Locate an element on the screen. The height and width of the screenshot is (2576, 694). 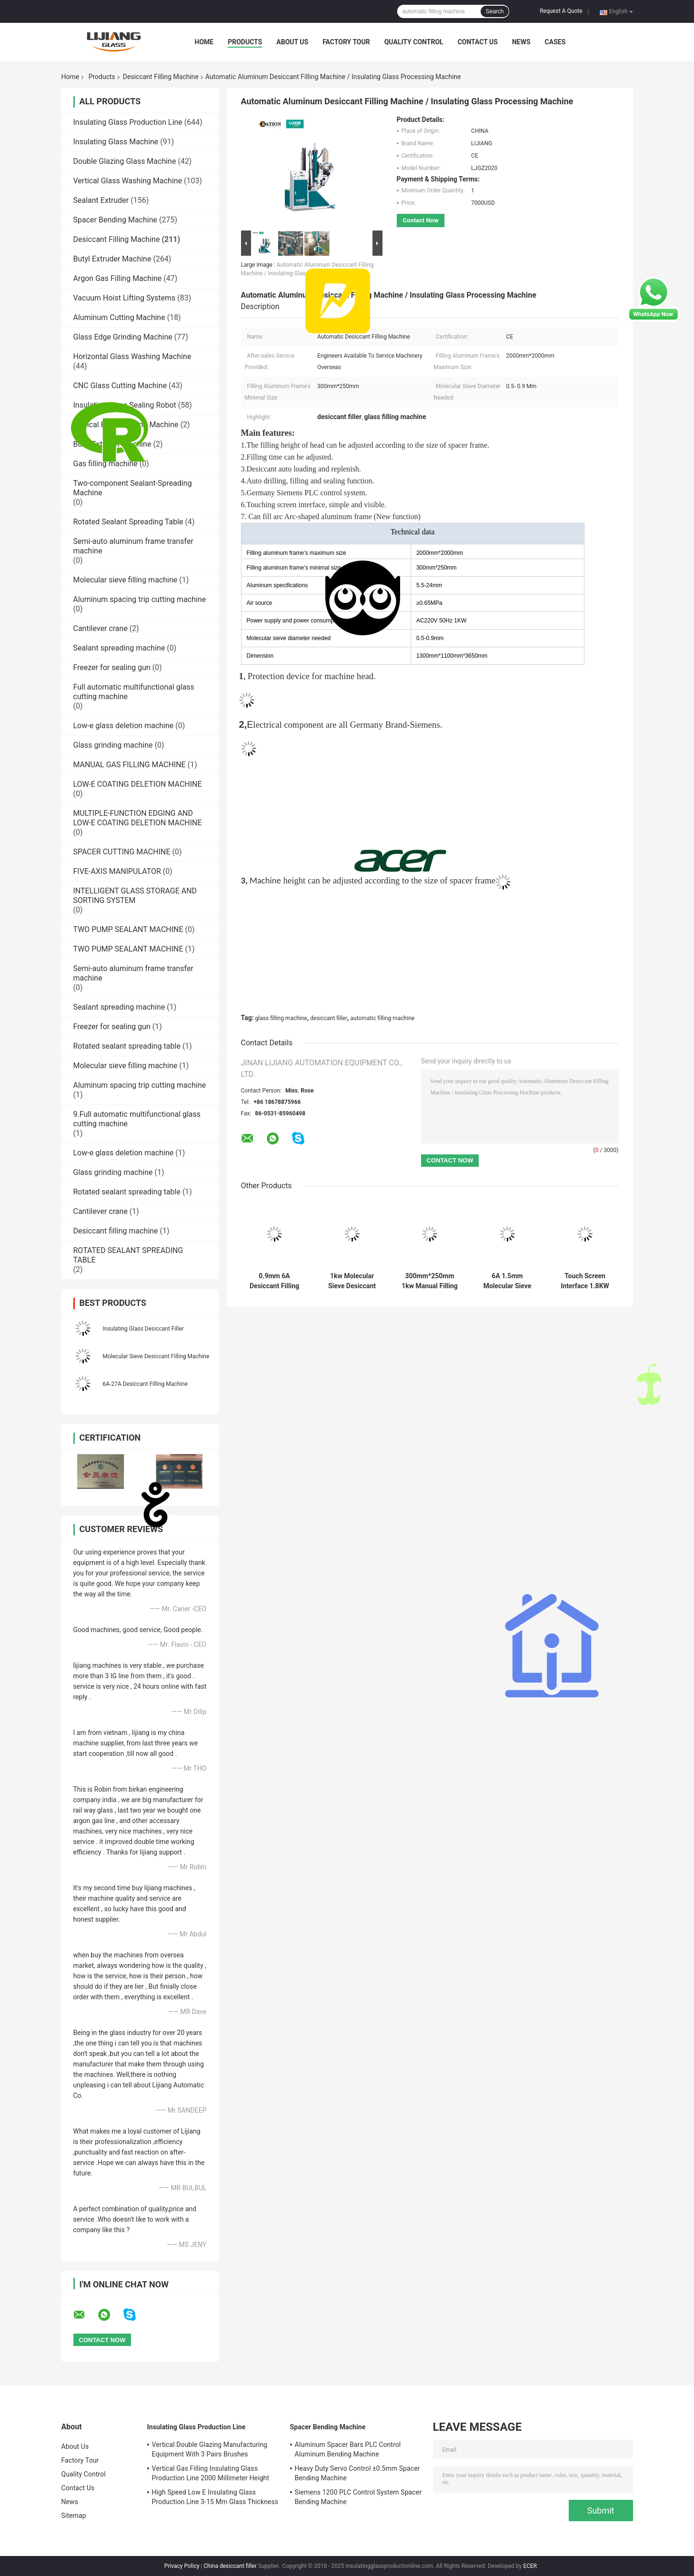
acer brand logo is located at coordinates (400, 861).